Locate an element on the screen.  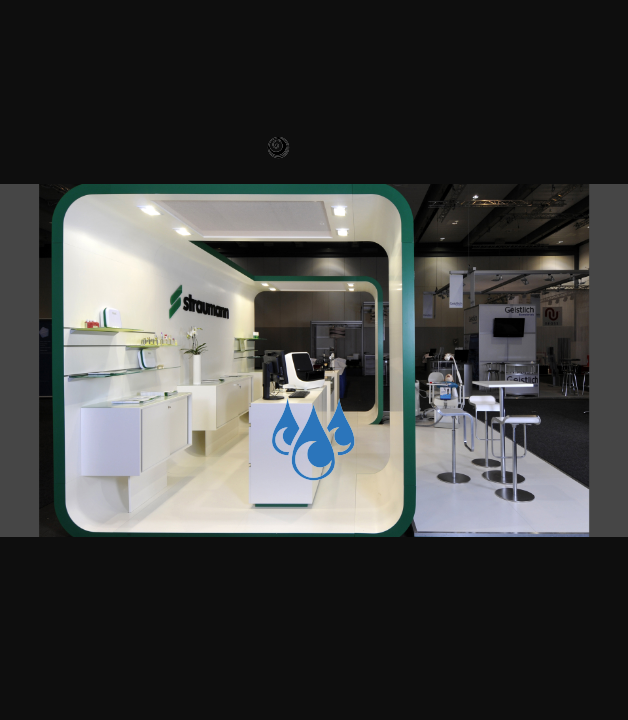
collectible shell currency or treasure item is located at coordinates (278, 147).